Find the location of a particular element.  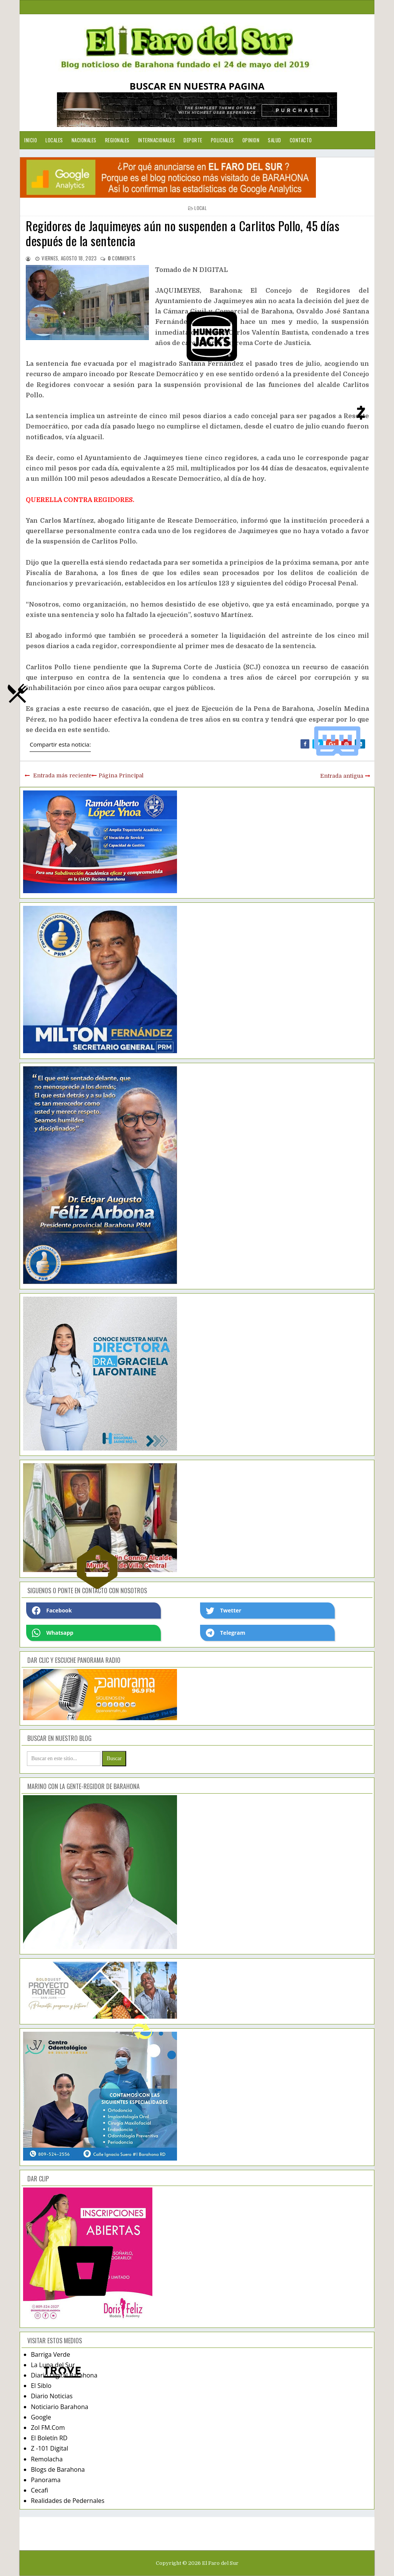

send money with zelle is located at coordinates (361, 413).